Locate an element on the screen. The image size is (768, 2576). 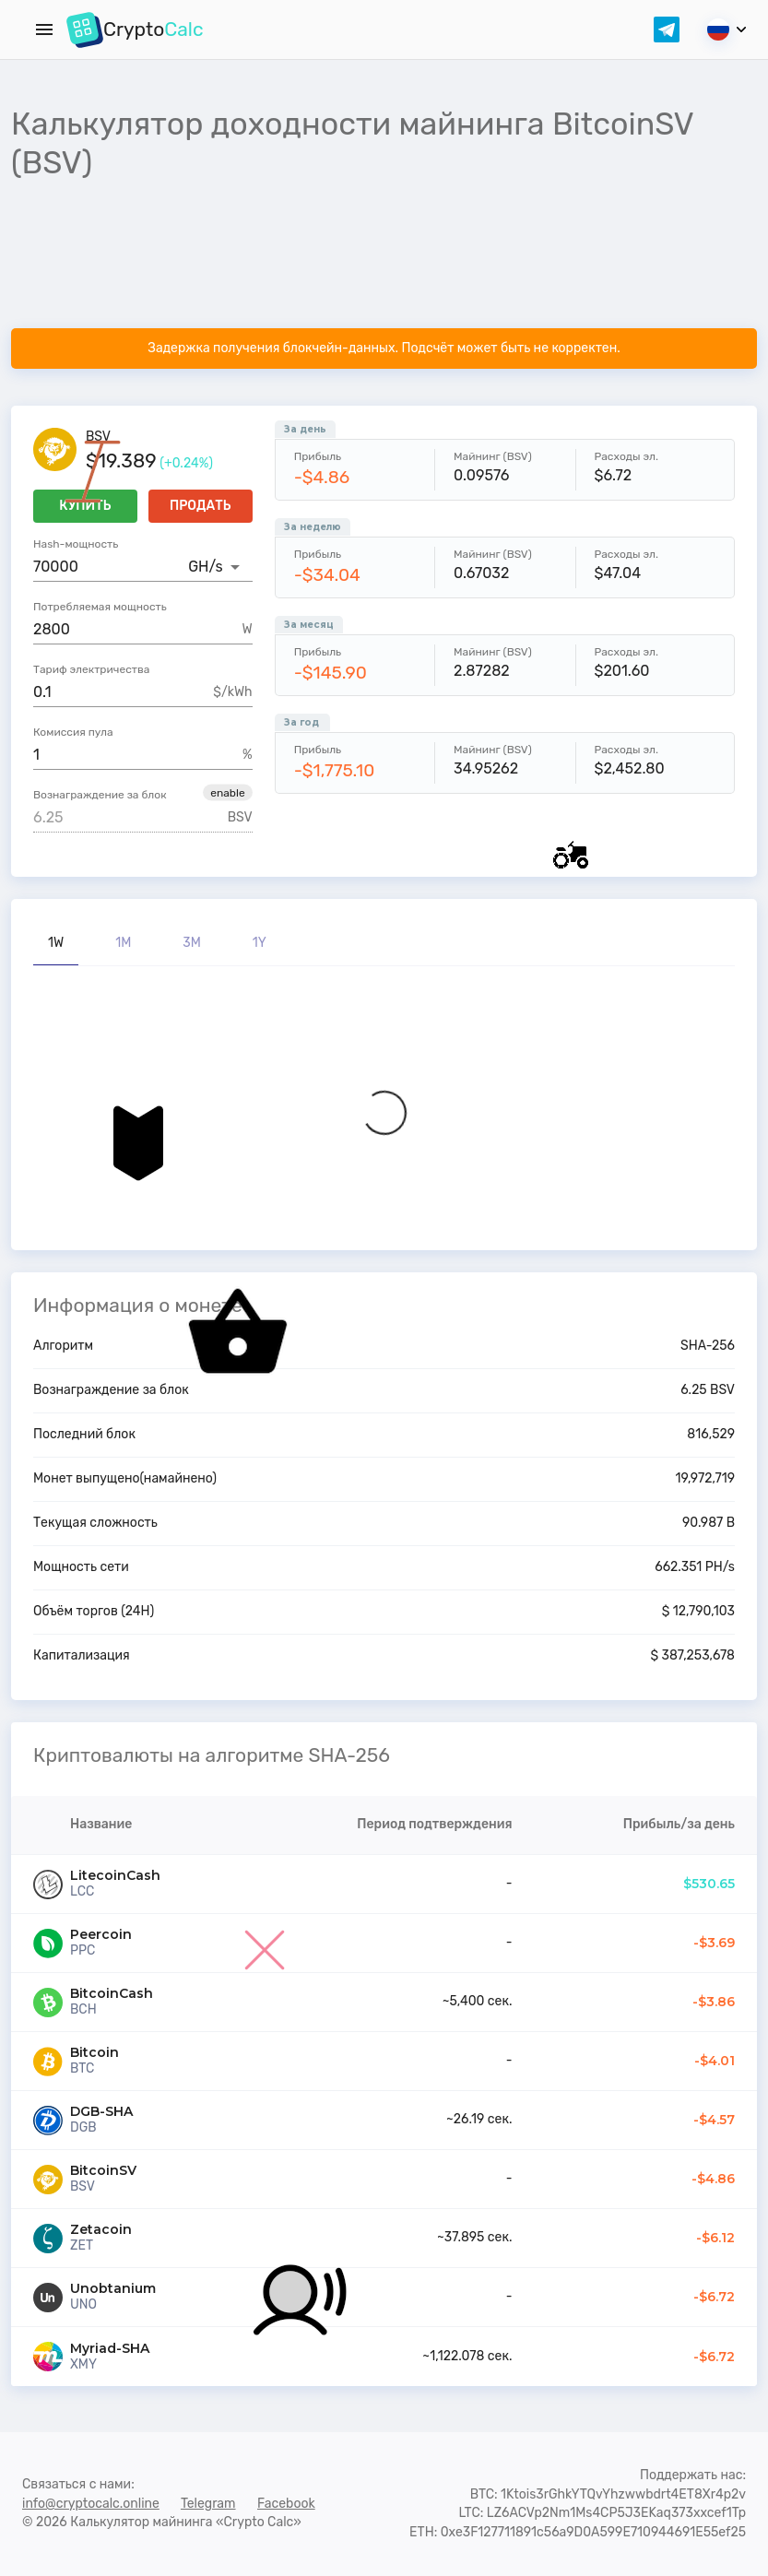
access agricultural or farming features is located at coordinates (571, 856).